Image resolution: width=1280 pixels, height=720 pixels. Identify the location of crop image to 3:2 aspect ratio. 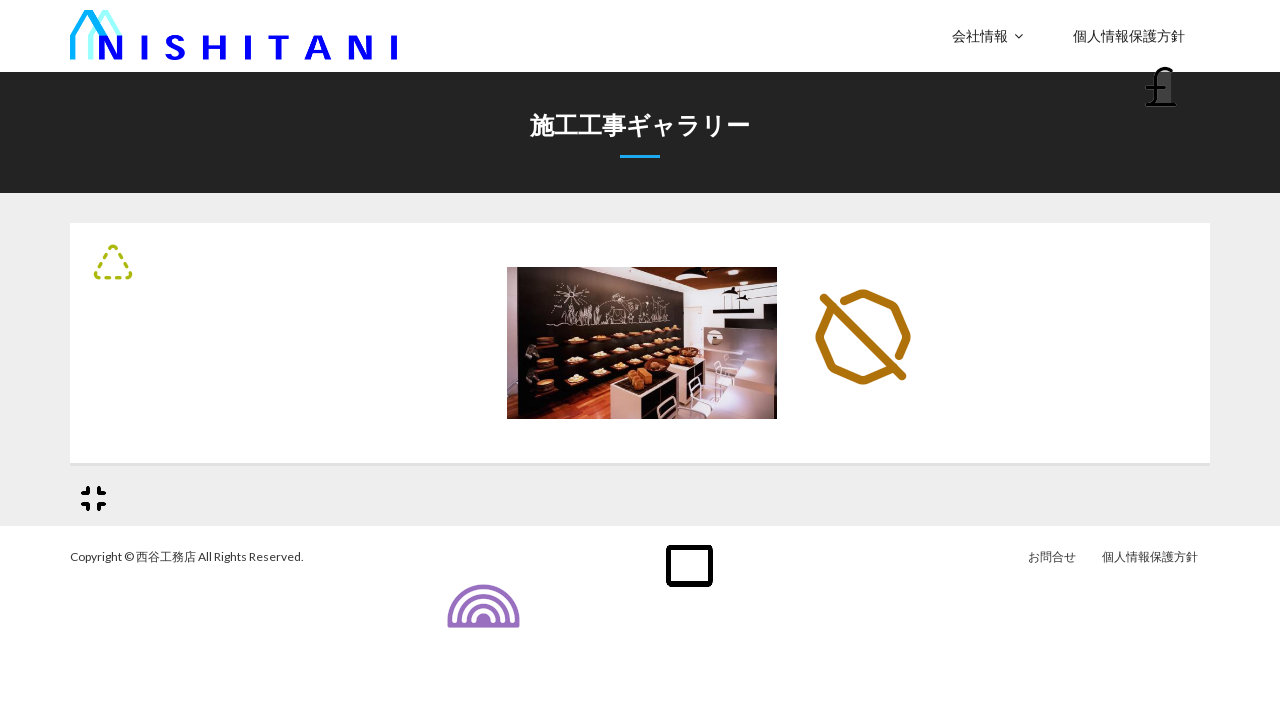
(689, 565).